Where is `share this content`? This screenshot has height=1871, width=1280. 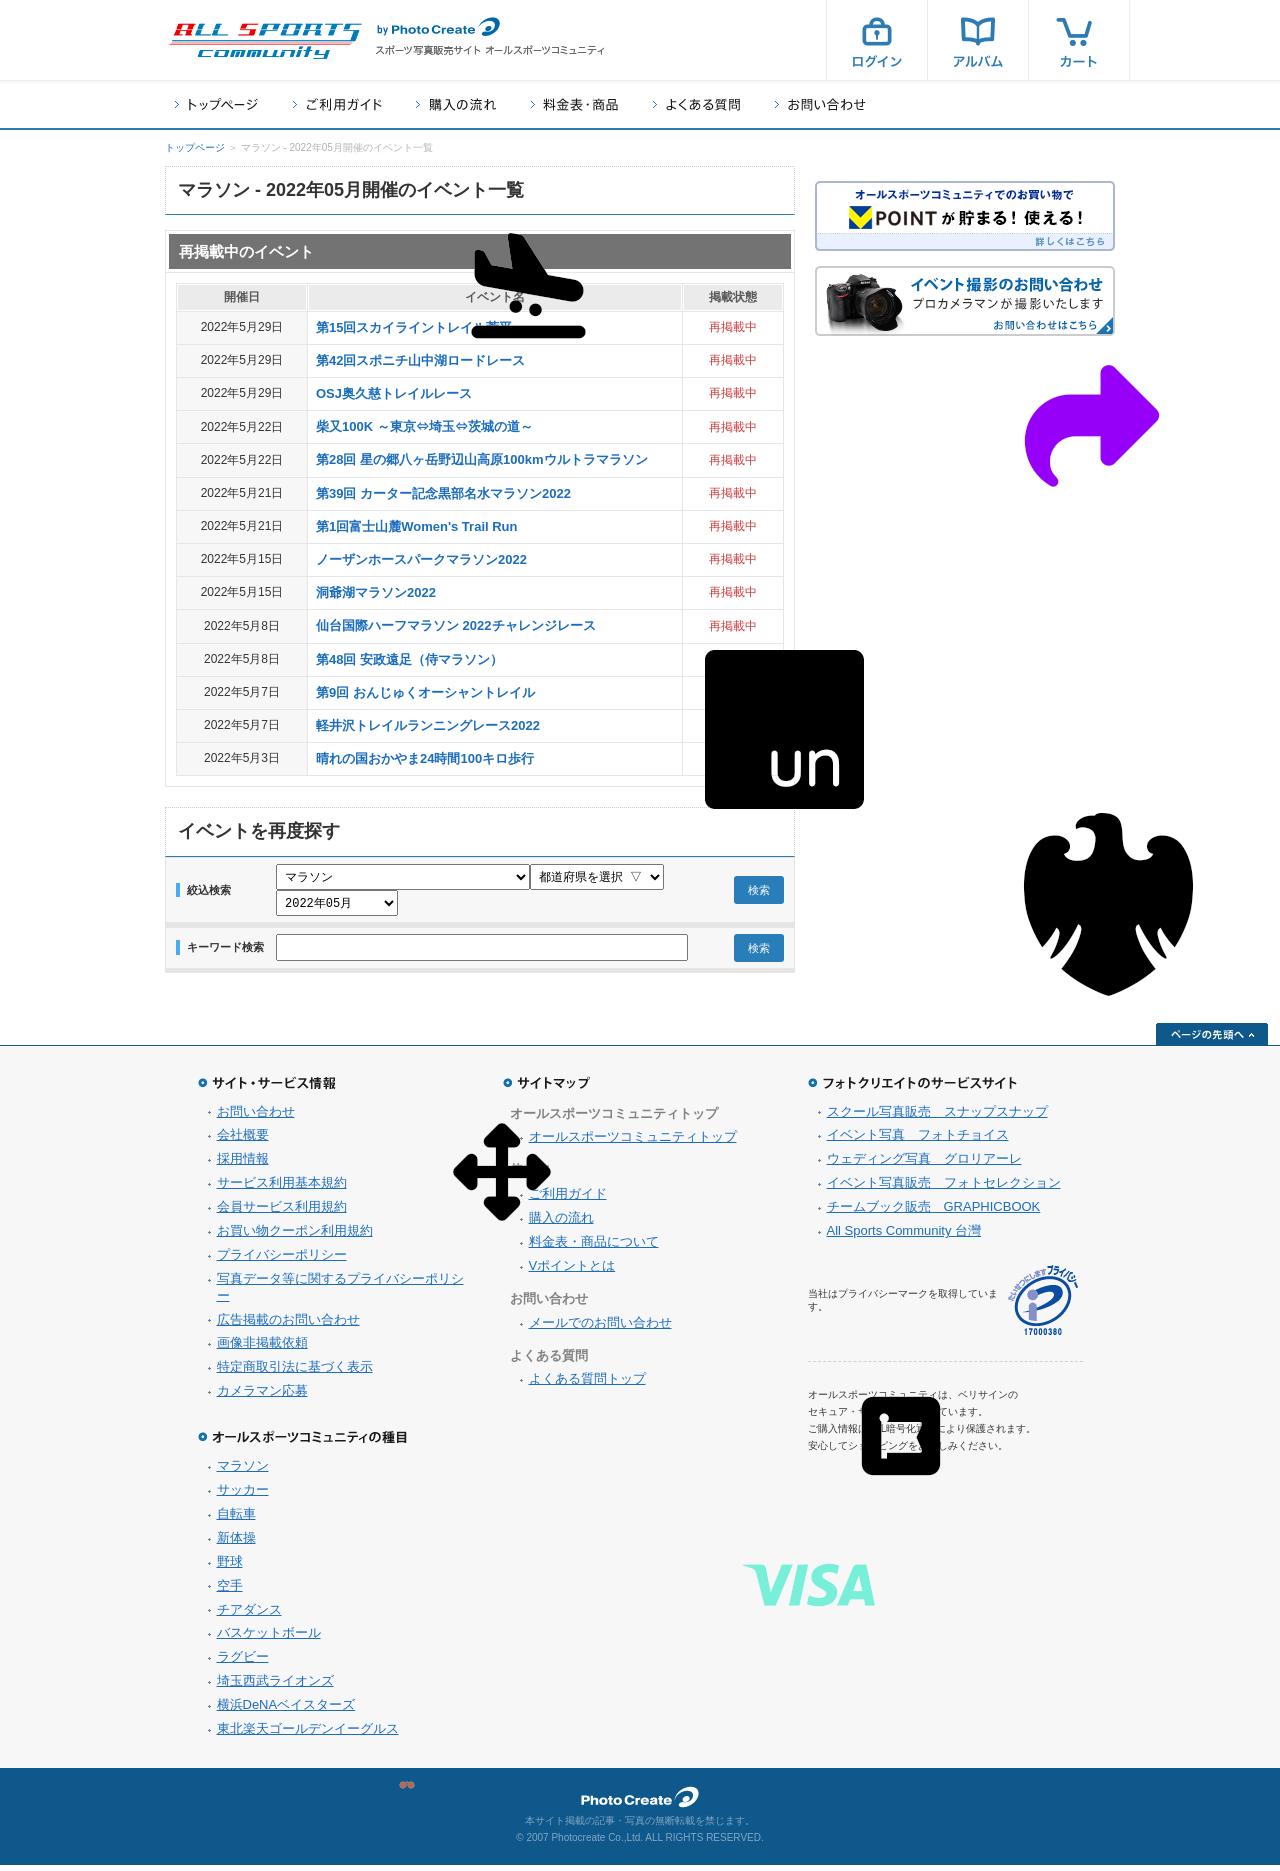
share this content is located at coordinates (1092, 428).